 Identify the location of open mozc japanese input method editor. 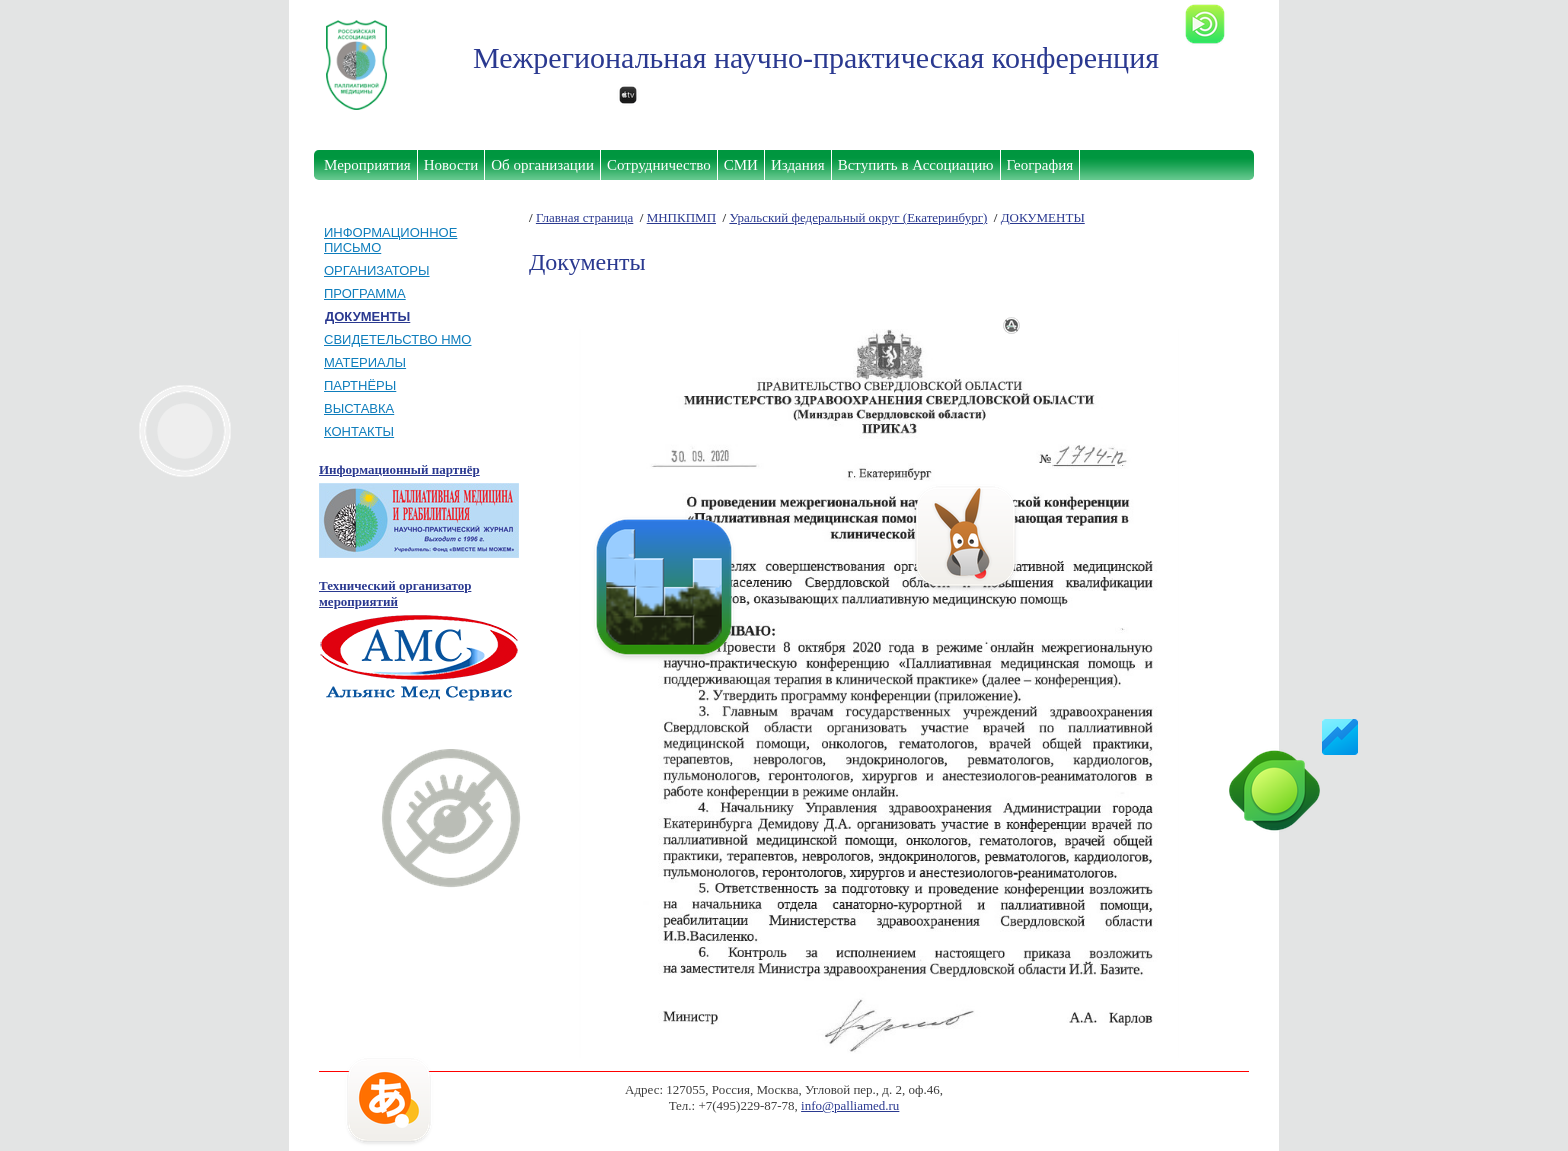
(389, 1100).